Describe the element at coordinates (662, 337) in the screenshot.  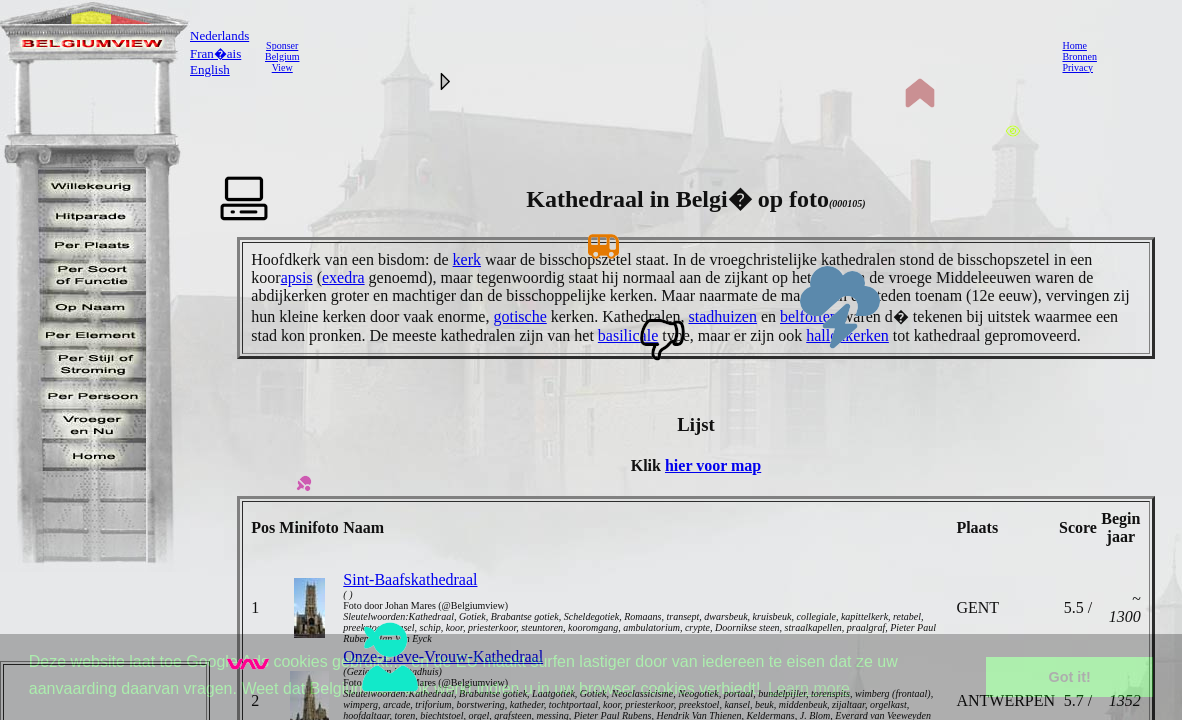
I see `dislike or downvote content` at that location.